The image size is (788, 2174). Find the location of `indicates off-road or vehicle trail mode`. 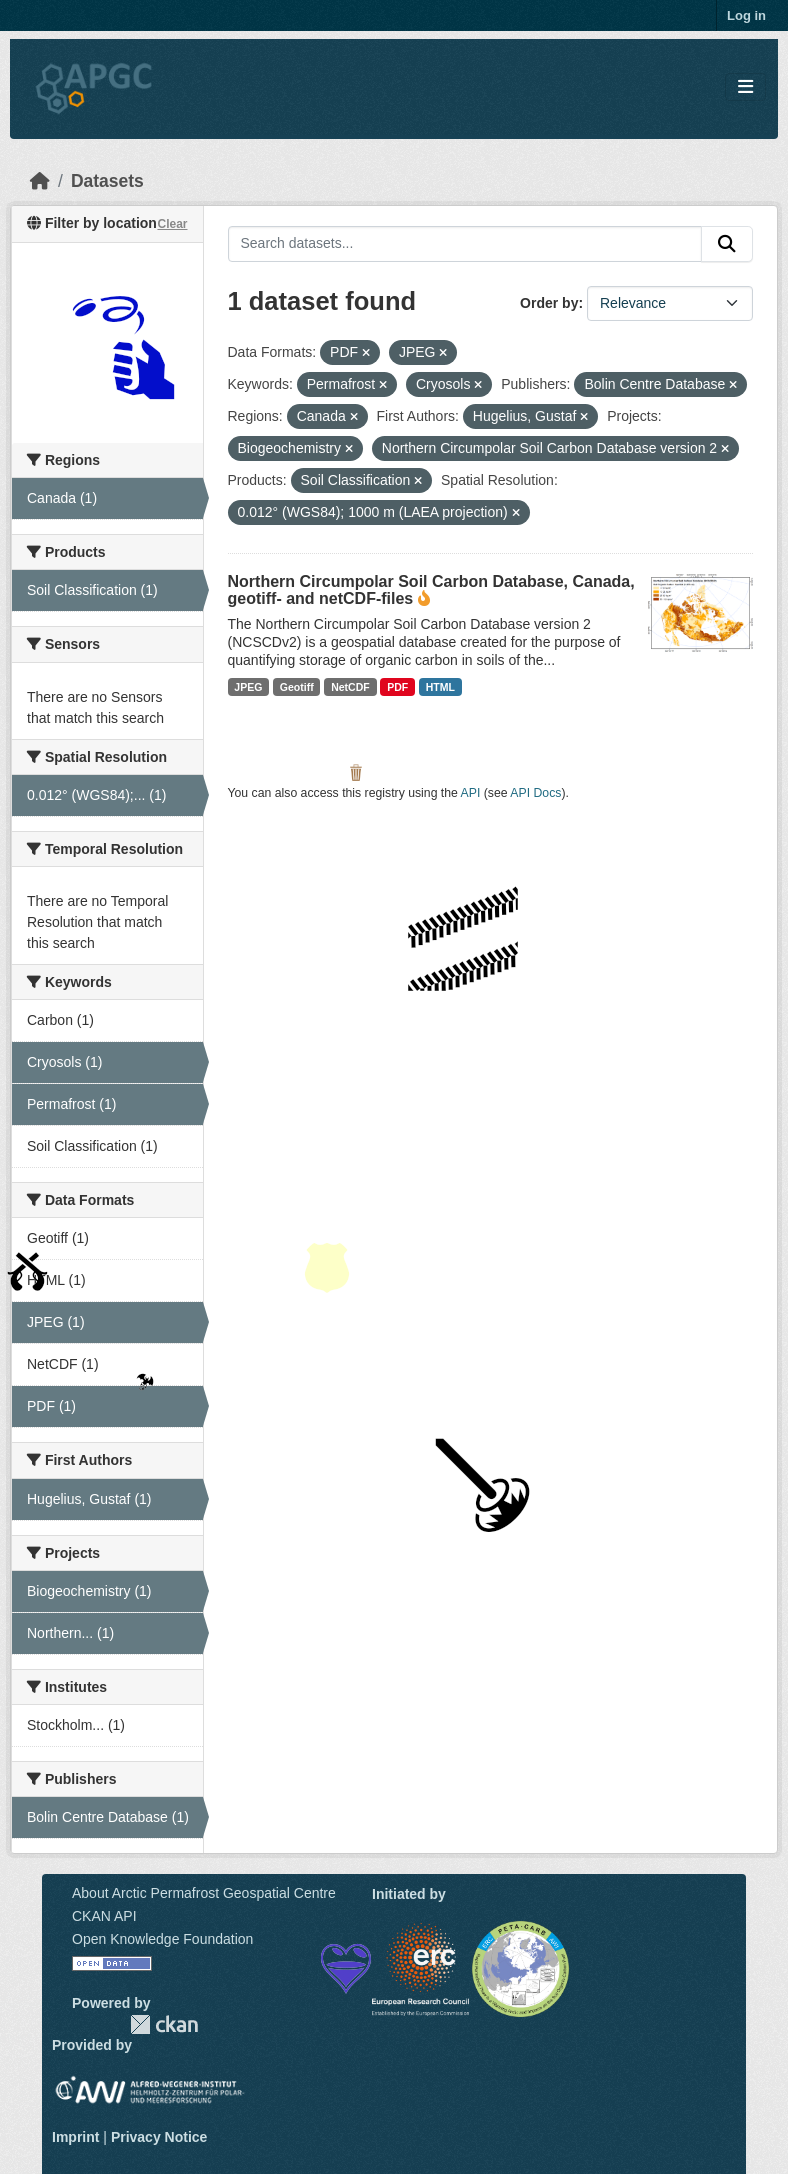

indicates off-road or vehicle trail mode is located at coordinates (463, 936).